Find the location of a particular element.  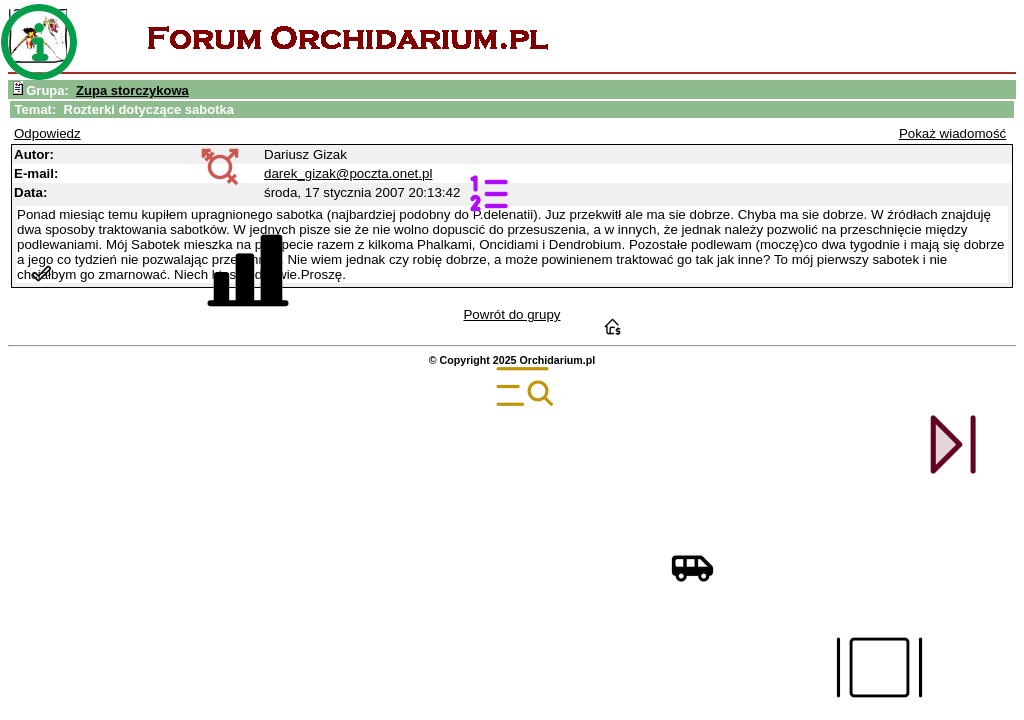

task completed successfully is located at coordinates (41, 273).